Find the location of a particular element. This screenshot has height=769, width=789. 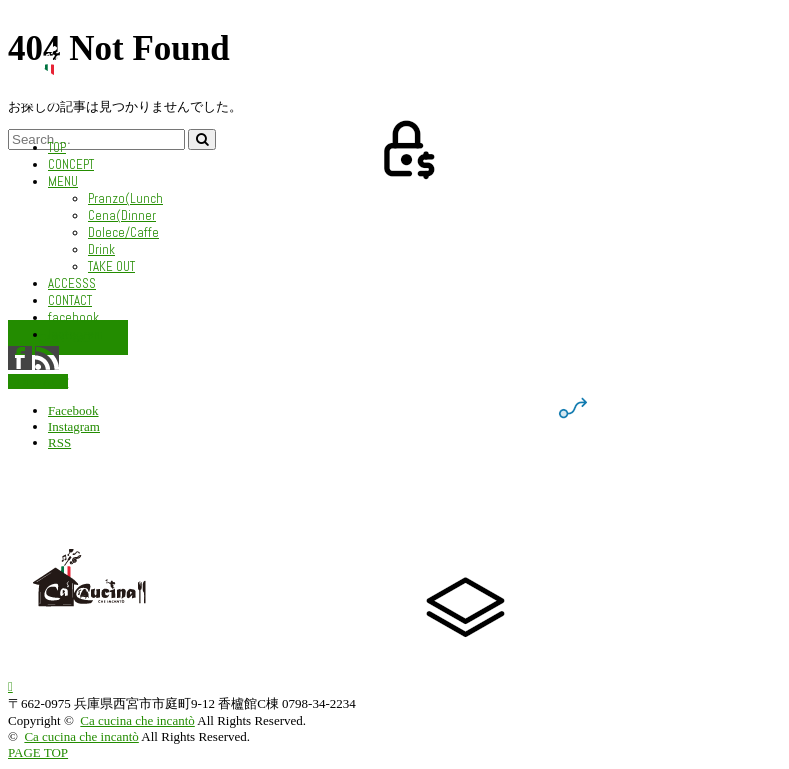

view layers or stacked content is located at coordinates (465, 608).